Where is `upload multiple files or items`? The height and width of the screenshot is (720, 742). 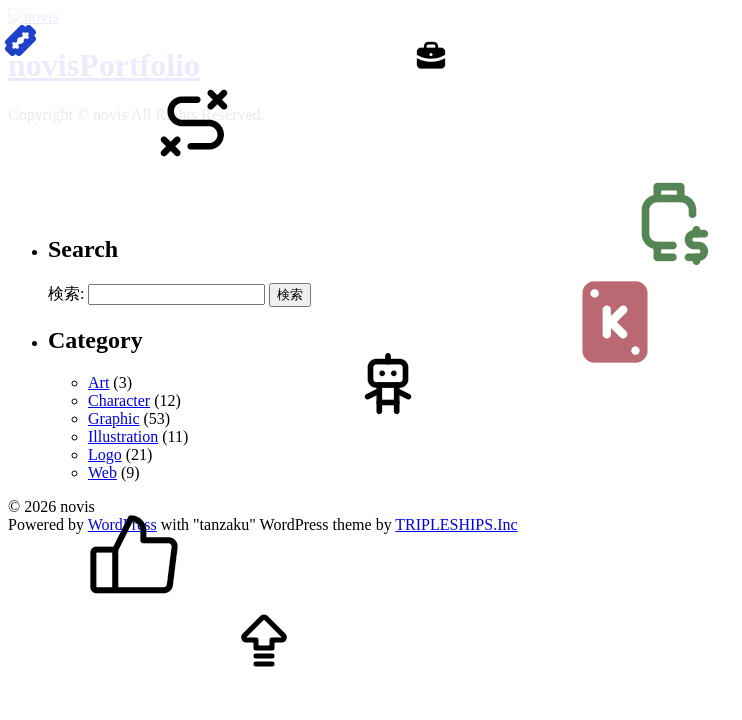
upload multiple files or items is located at coordinates (264, 640).